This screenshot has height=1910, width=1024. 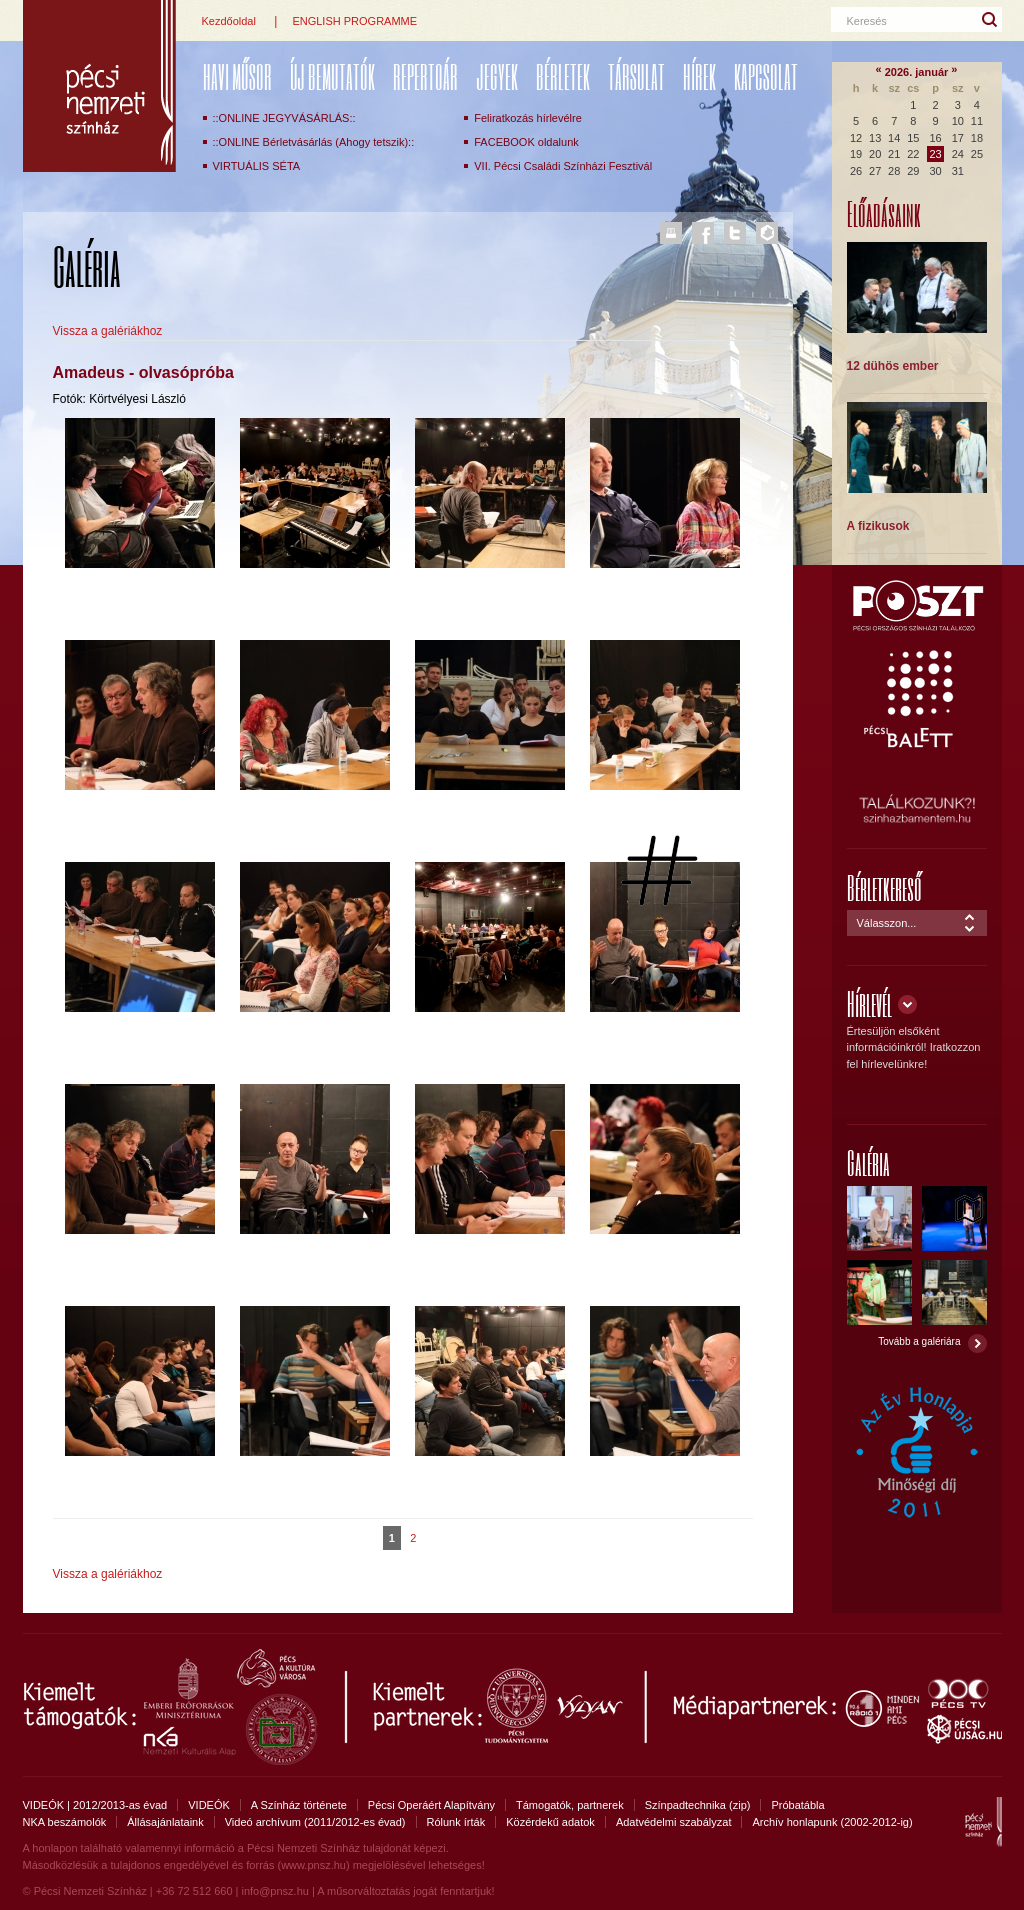 What do you see at coordinates (276, 1732) in the screenshot?
I see `remove a file or item from this folder` at bounding box center [276, 1732].